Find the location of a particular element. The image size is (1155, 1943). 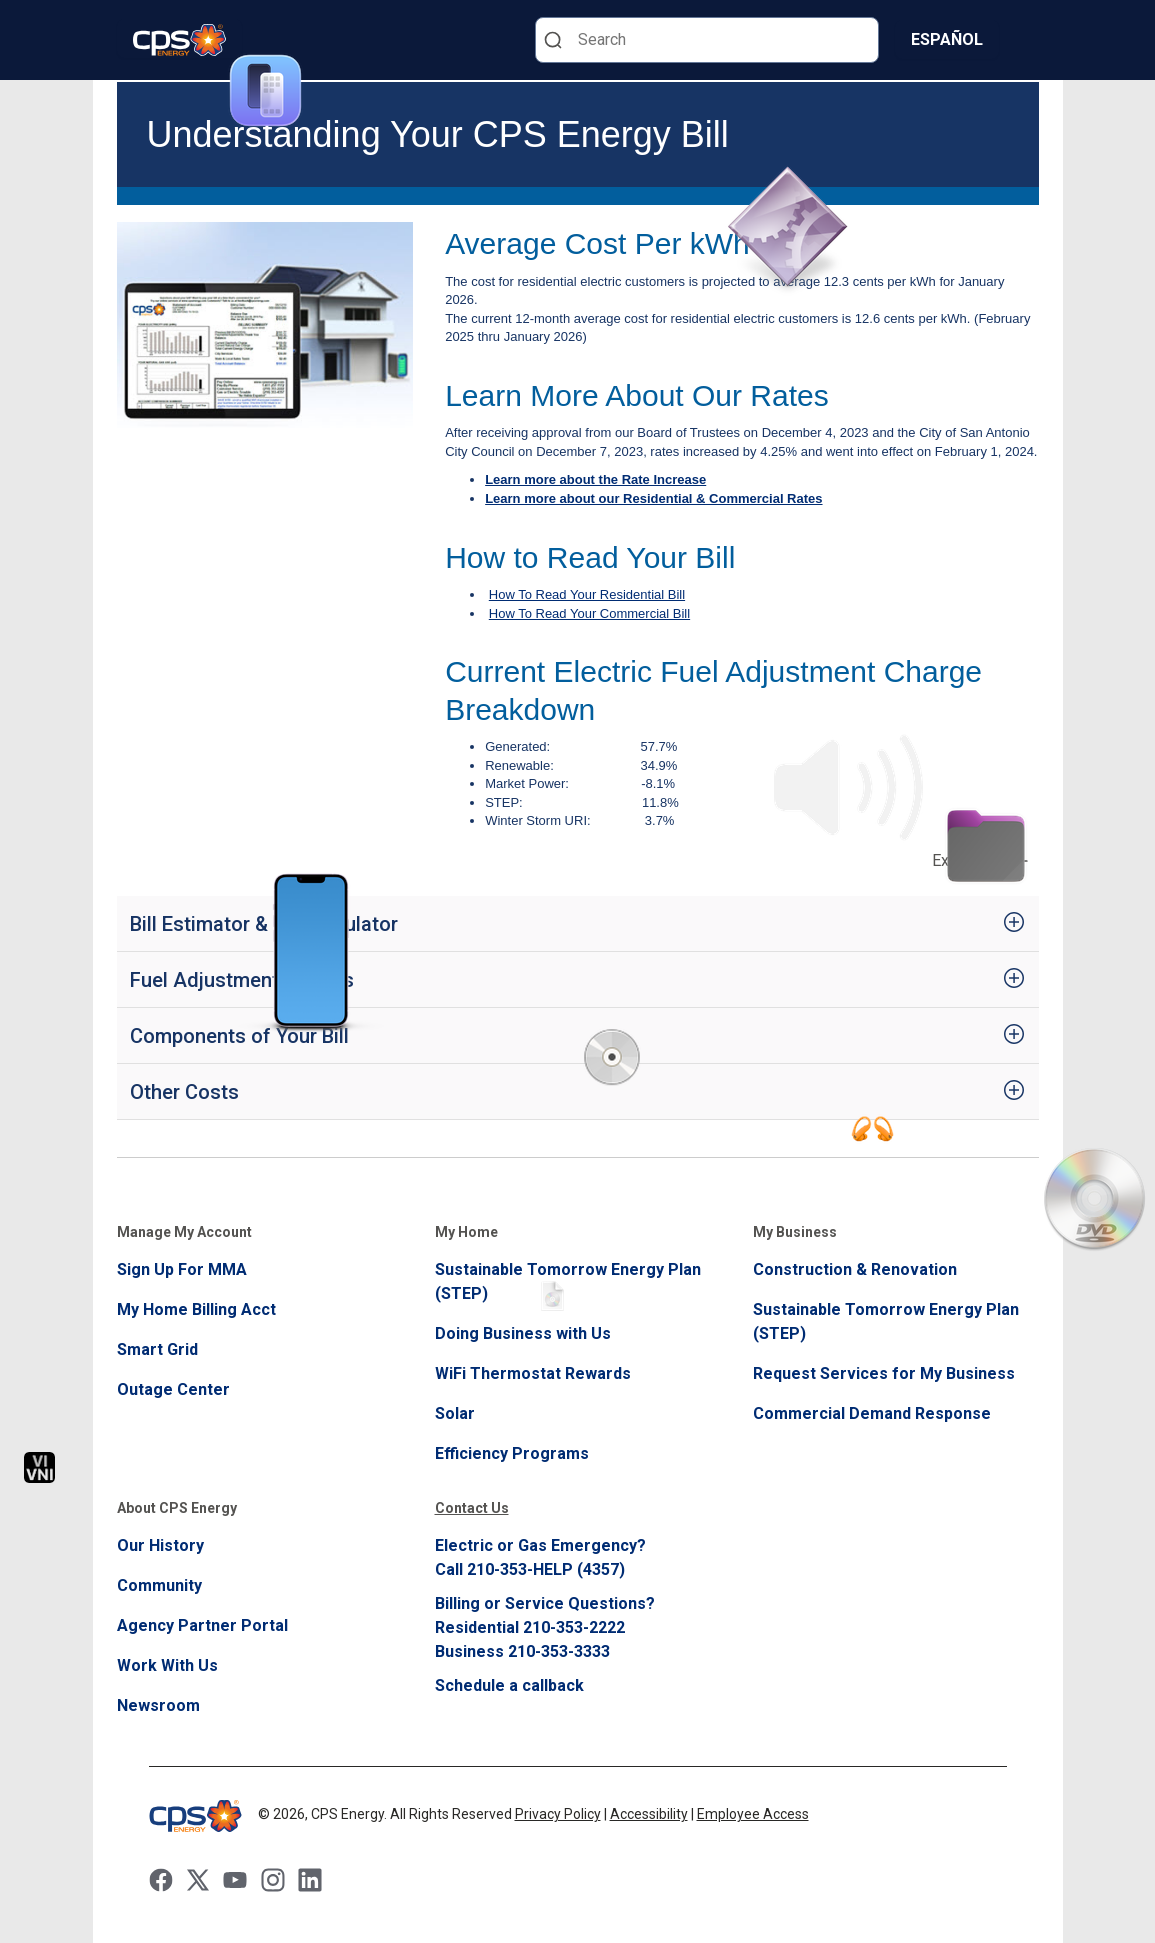

open kde connect preferences is located at coordinates (265, 90).